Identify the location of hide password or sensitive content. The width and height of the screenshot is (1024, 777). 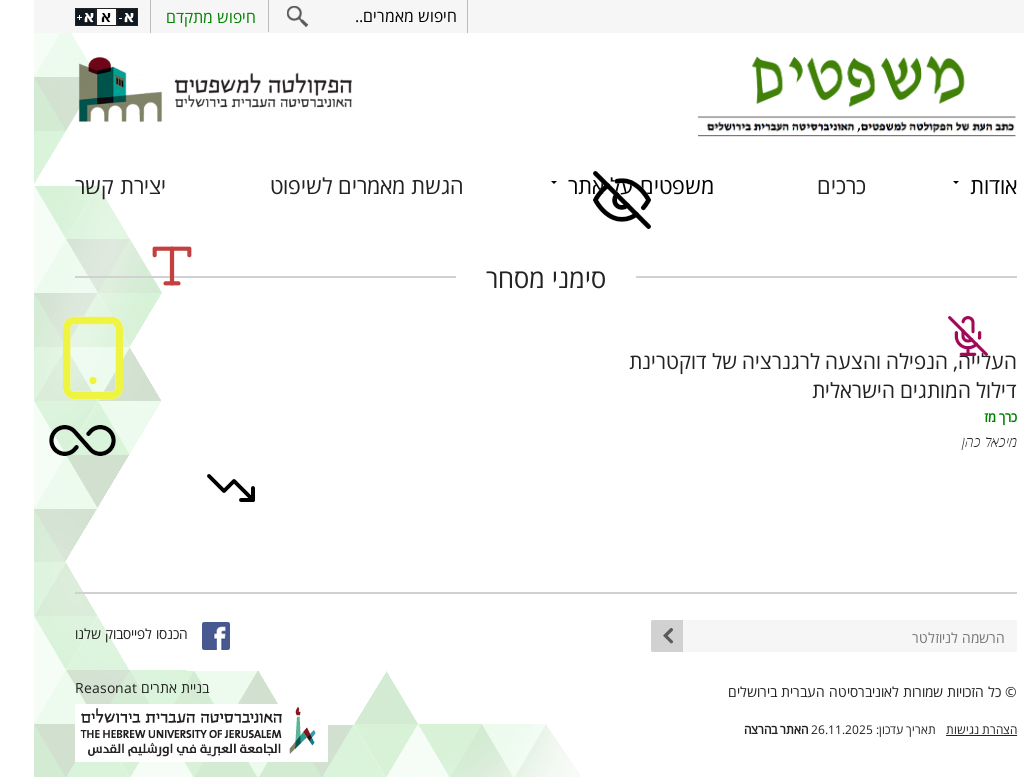
(622, 200).